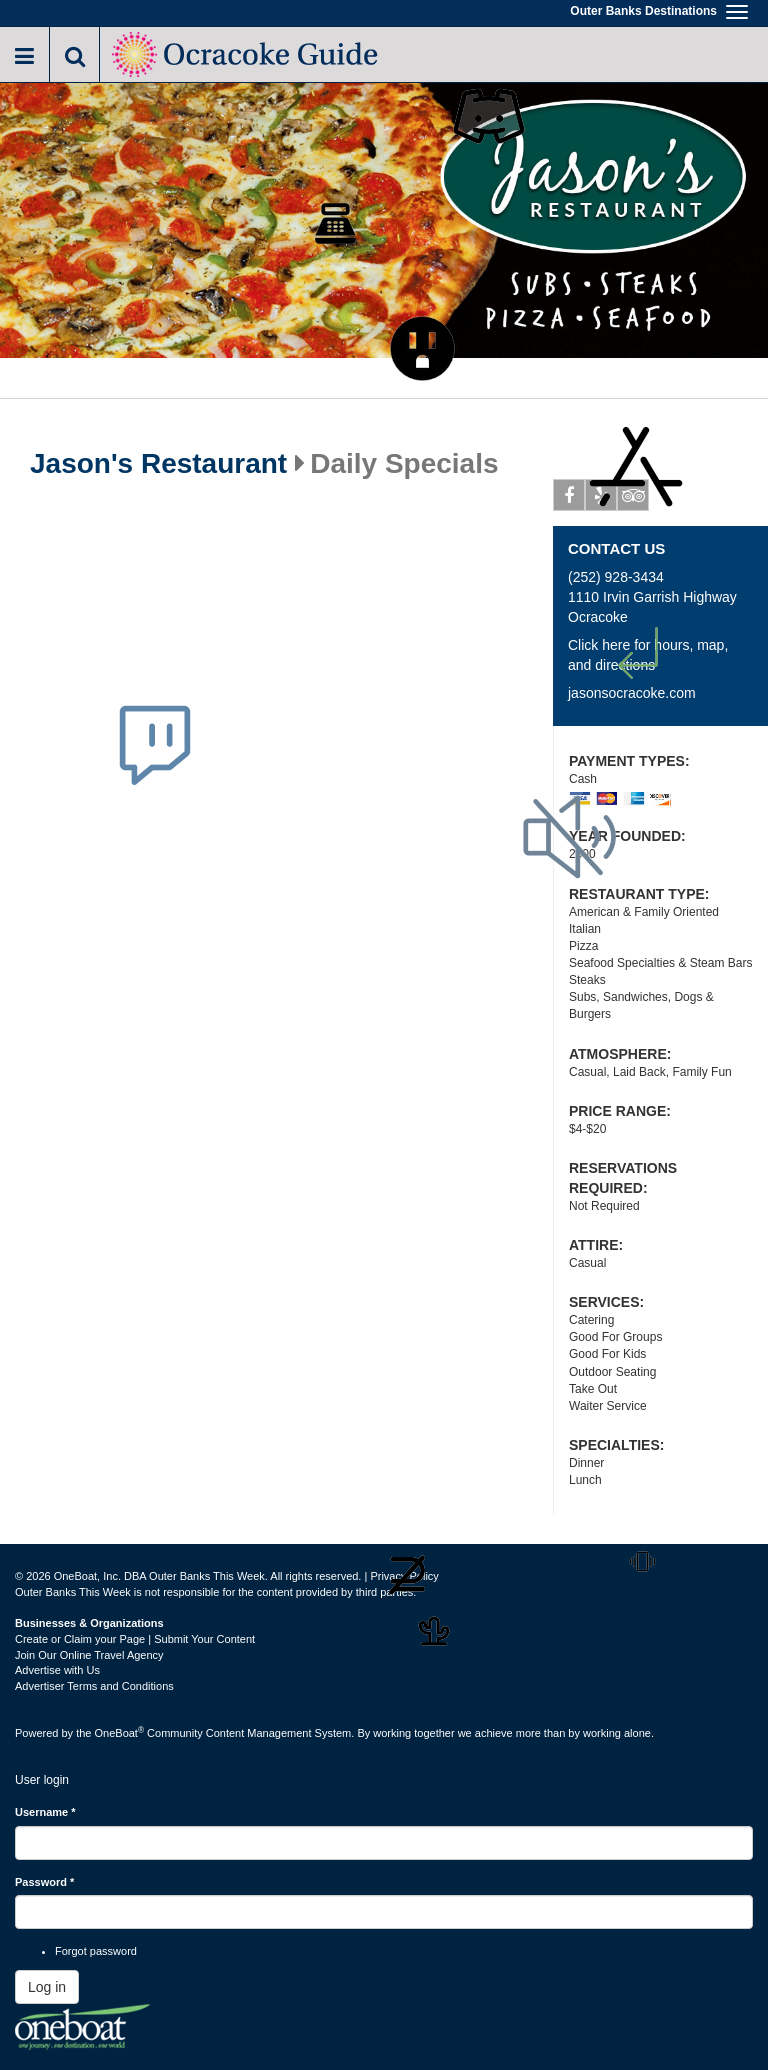 The width and height of the screenshot is (768, 2070). I want to click on enable vibrate mode on your device, so click(642, 1561).